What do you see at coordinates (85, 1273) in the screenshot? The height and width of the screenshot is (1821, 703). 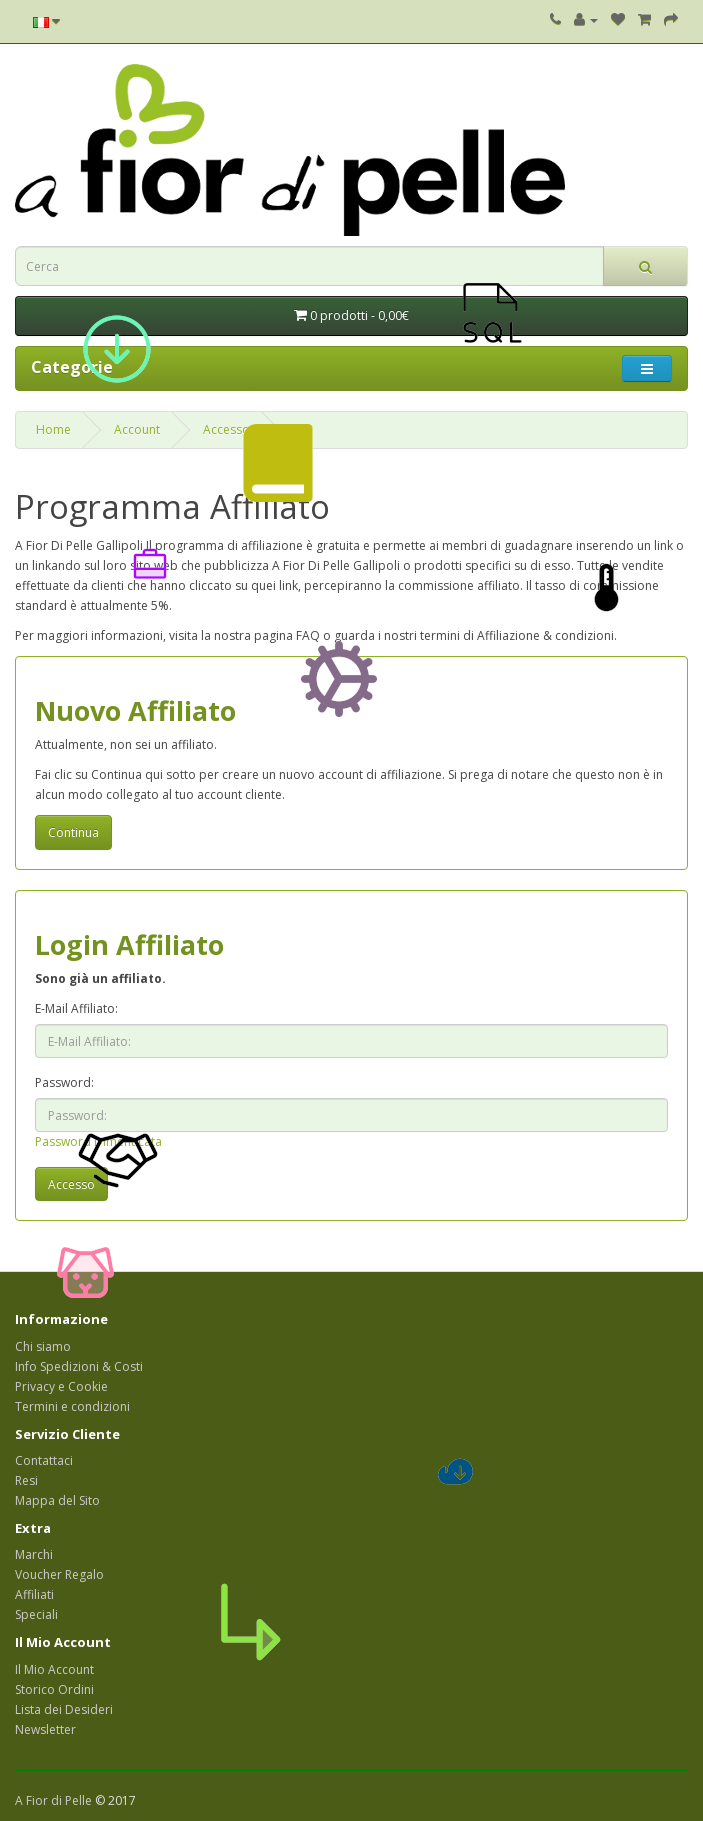 I see `access pet-related features or settings` at bounding box center [85, 1273].